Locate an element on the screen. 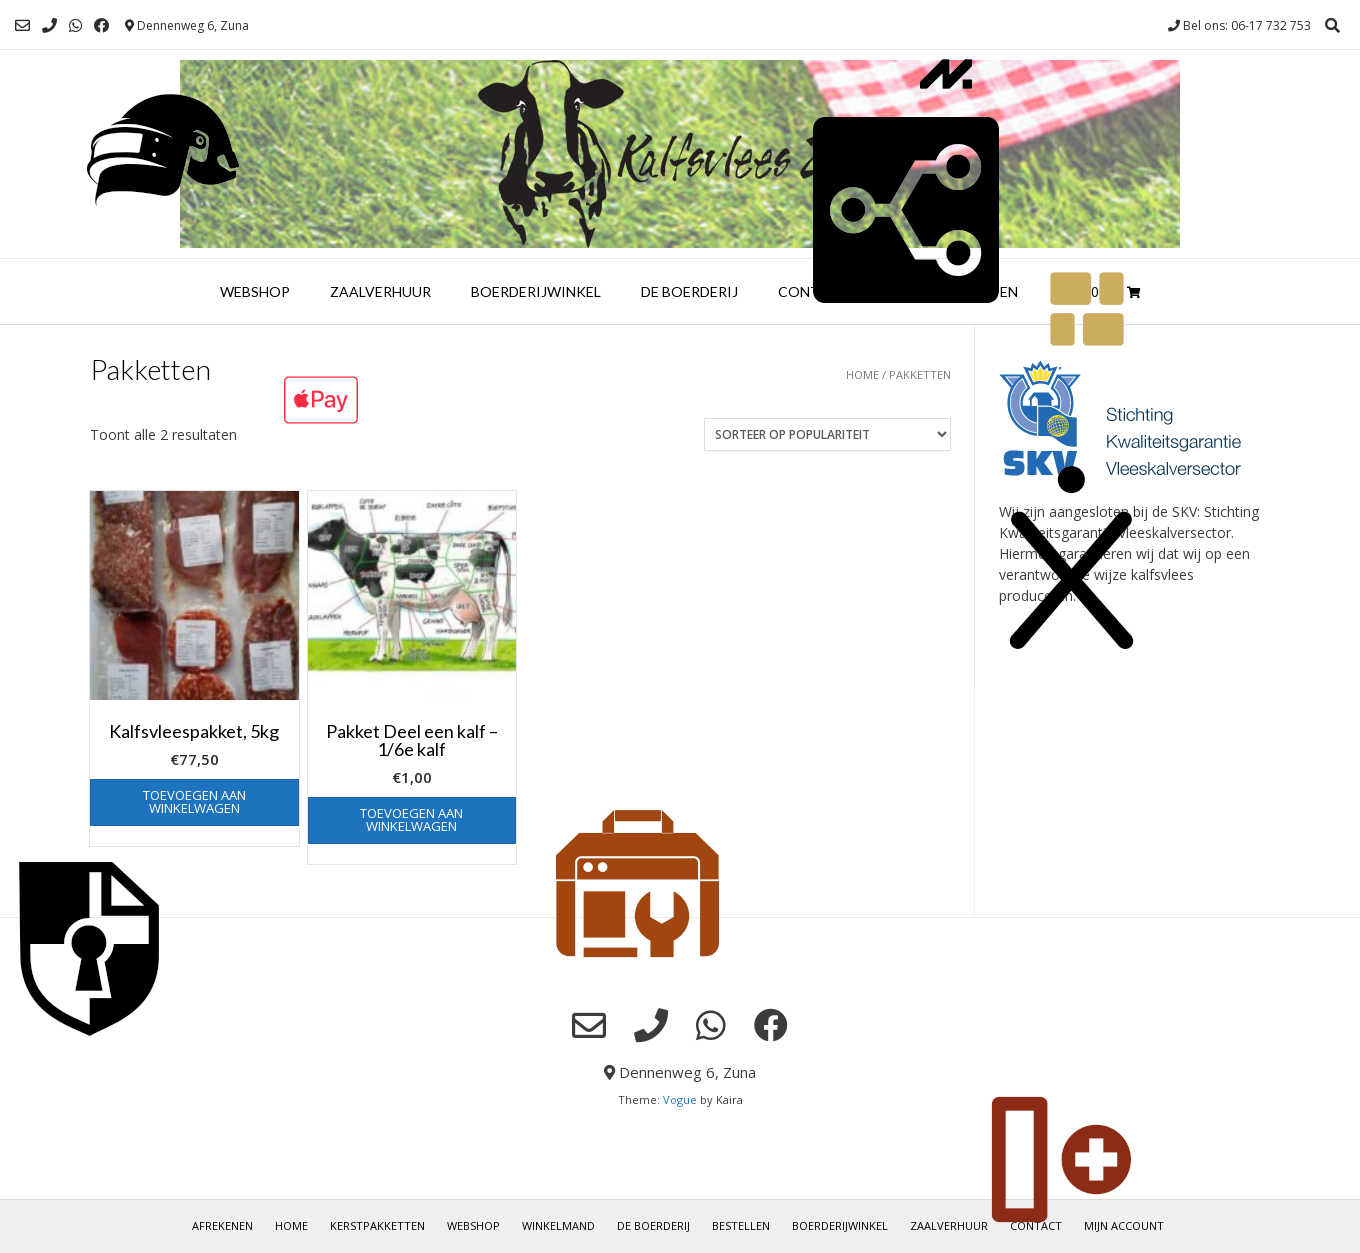  pay with Apple Pay is located at coordinates (321, 400).